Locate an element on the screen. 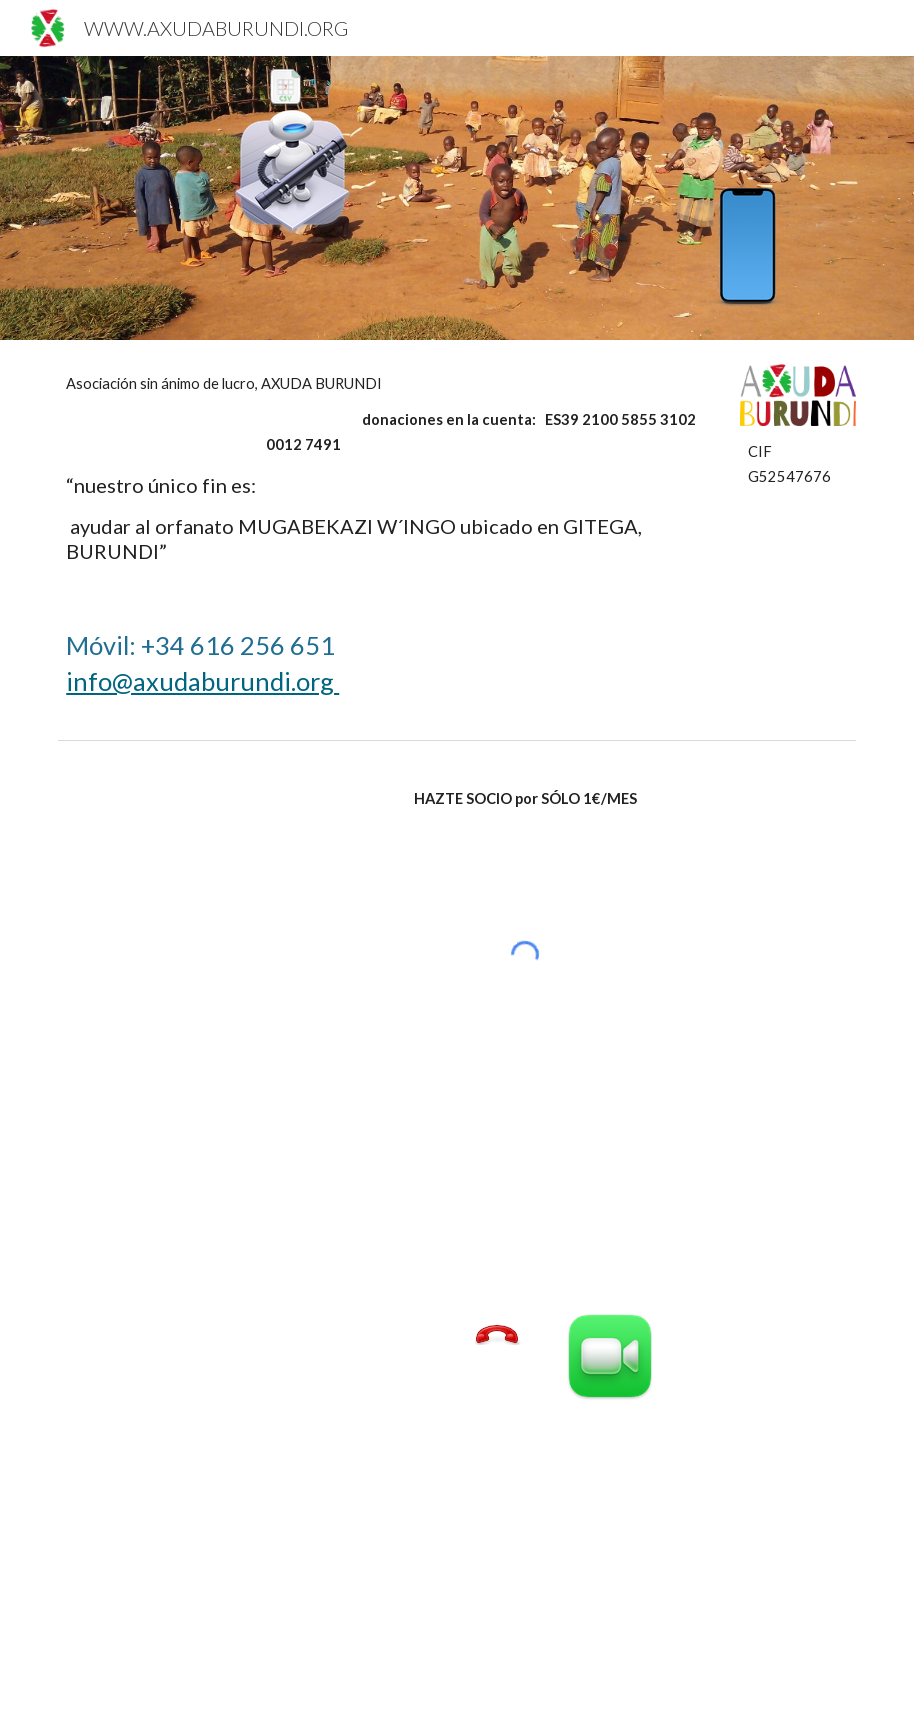 The width and height of the screenshot is (914, 1731). open a CSV spreadsheet file is located at coordinates (285, 86).